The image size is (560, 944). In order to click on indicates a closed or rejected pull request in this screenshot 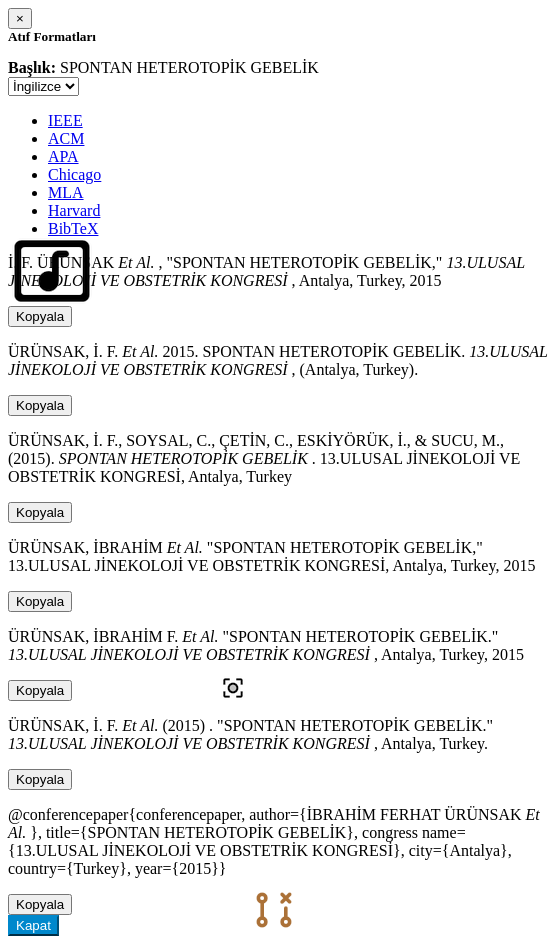, I will do `click(274, 910)`.